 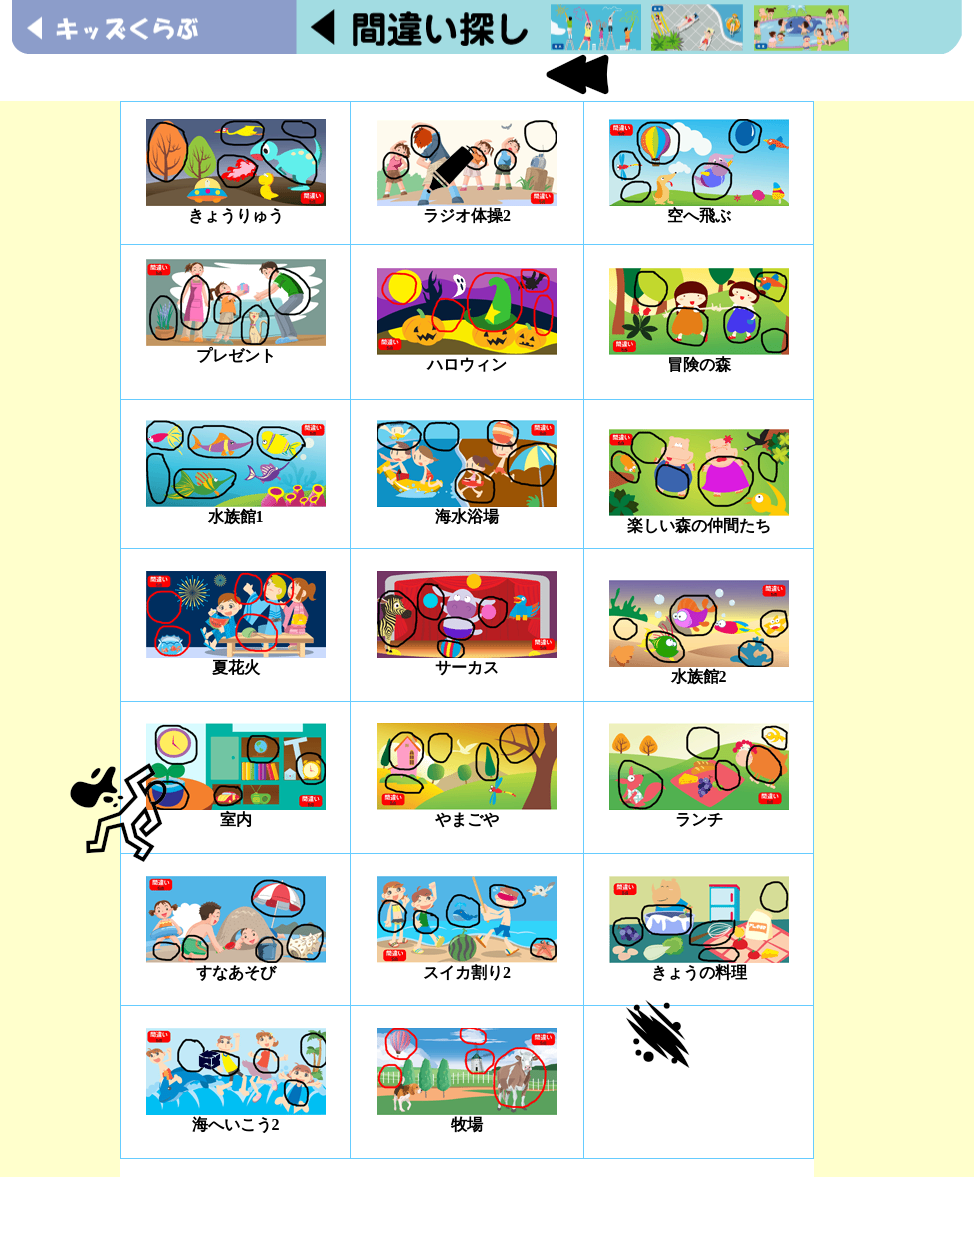 What do you see at coordinates (577, 74) in the screenshot?
I see `rewind or skip backward in media playback` at bounding box center [577, 74].